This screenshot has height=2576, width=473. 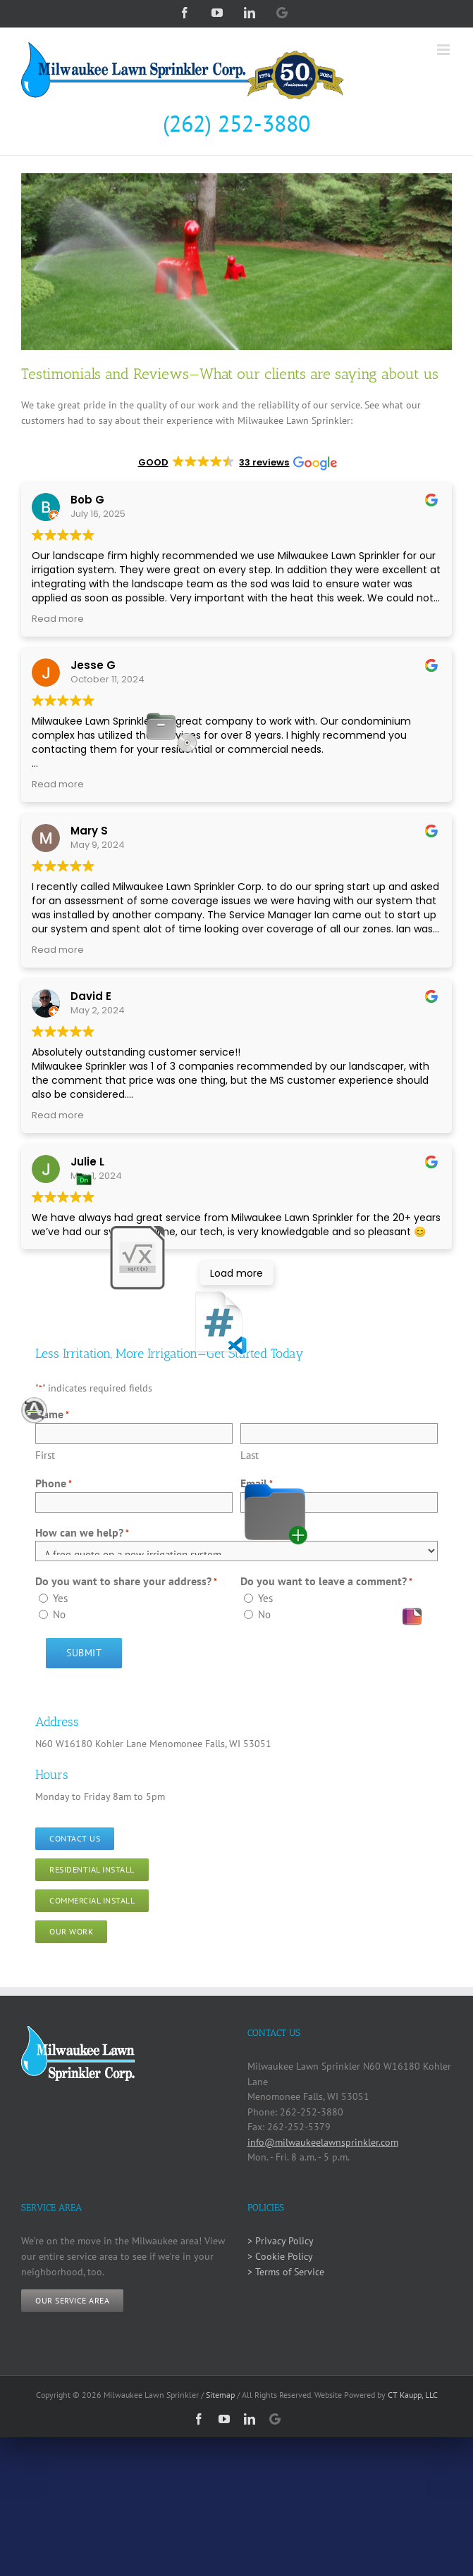 What do you see at coordinates (187, 742) in the screenshot?
I see `indicates a blank CD-R disc ready for burning` at bounding box center [187, 742].